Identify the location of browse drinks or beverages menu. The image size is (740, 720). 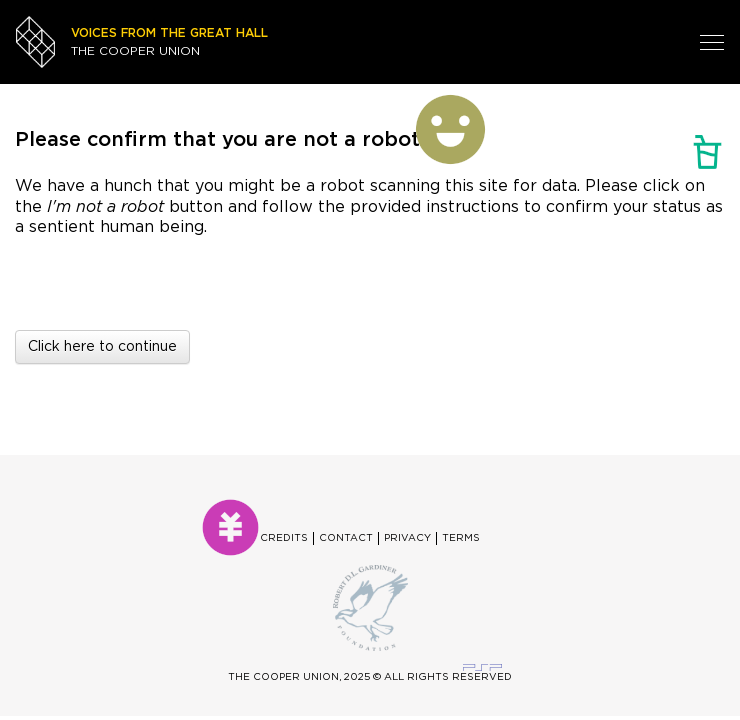
(707, 153).